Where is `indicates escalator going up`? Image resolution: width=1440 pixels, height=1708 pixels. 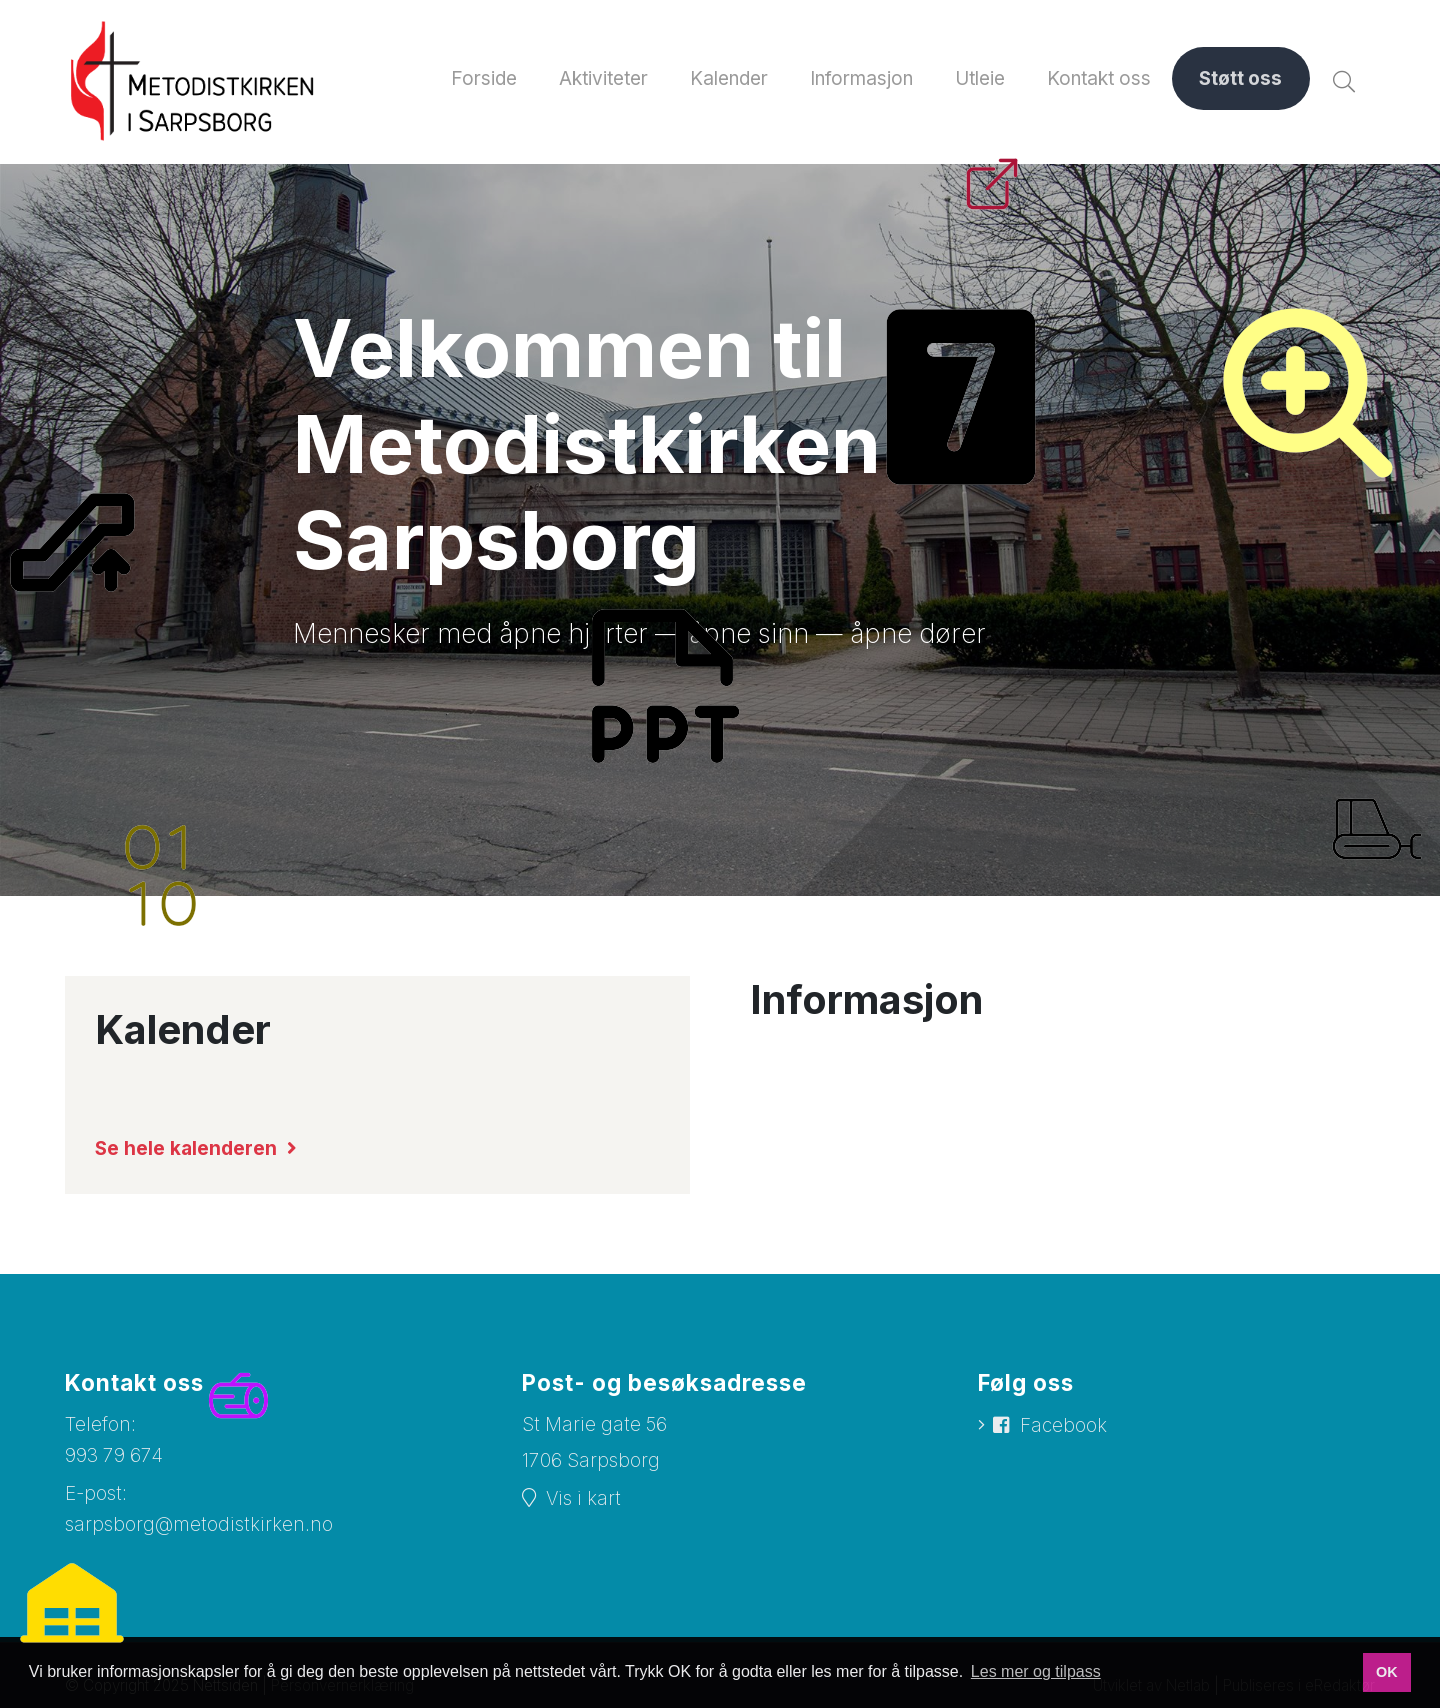 indicates escalator going up is located at coordinates (72, 542).